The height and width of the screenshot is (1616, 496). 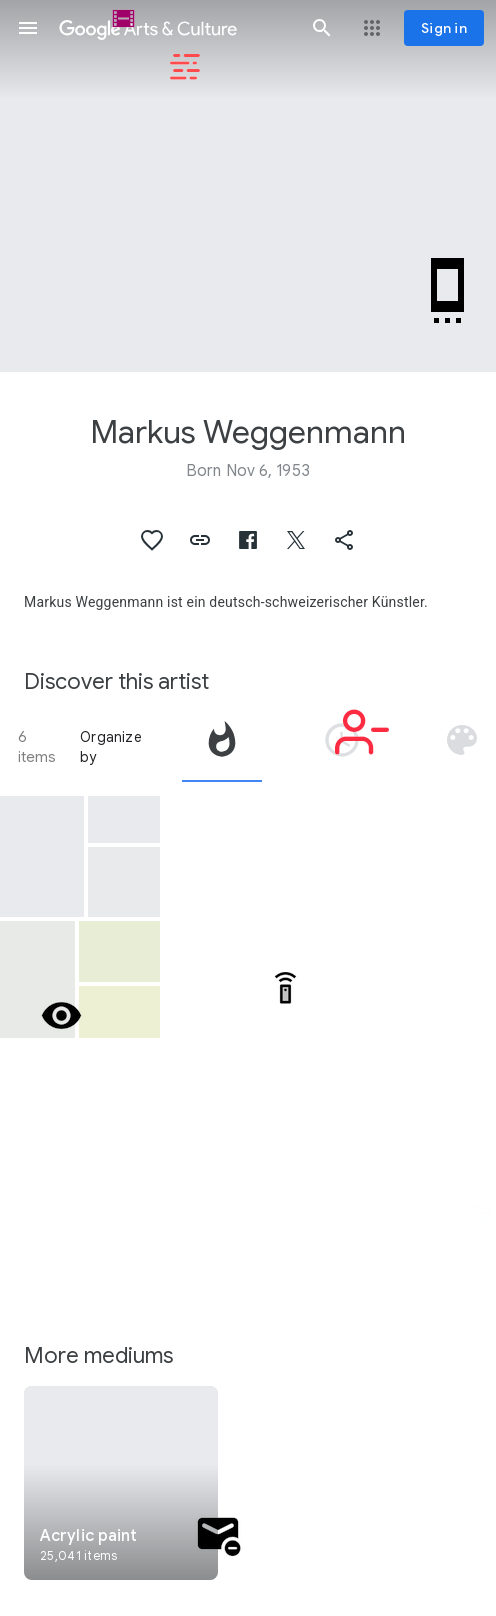 I want to click on remove a user or contact, so click(x=362, y=732).